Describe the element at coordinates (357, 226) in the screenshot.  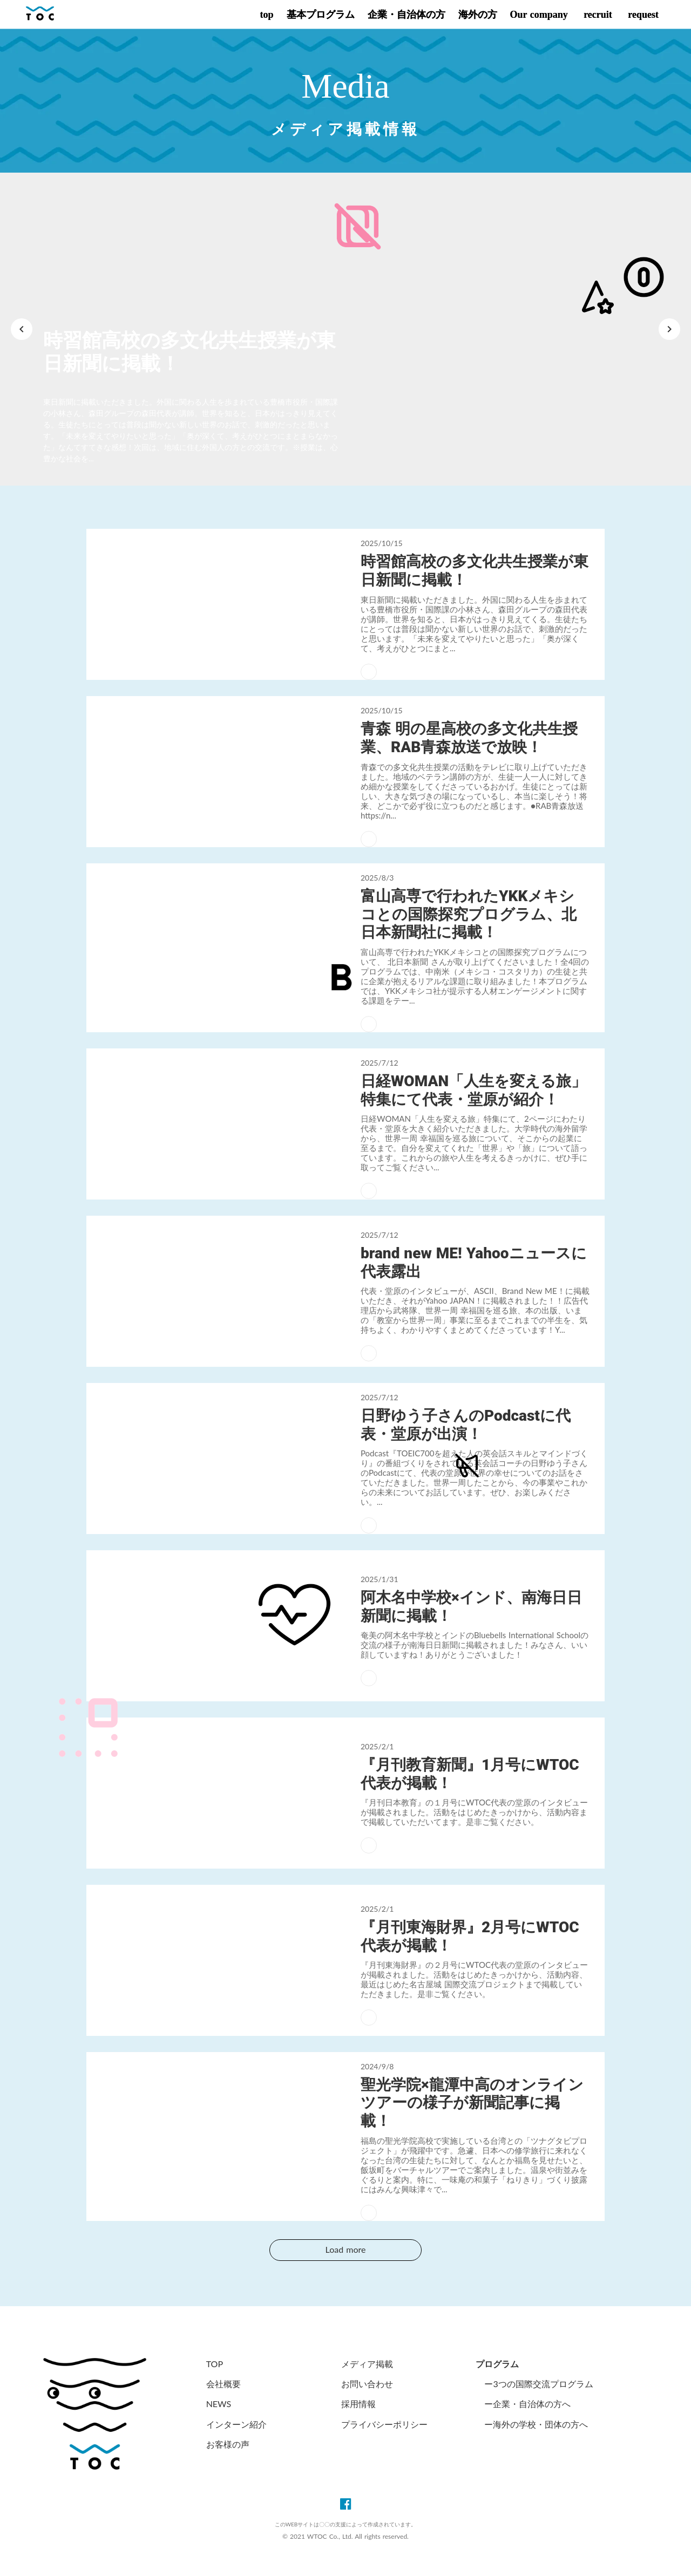
I see `nfc is currently disabled` at that location.